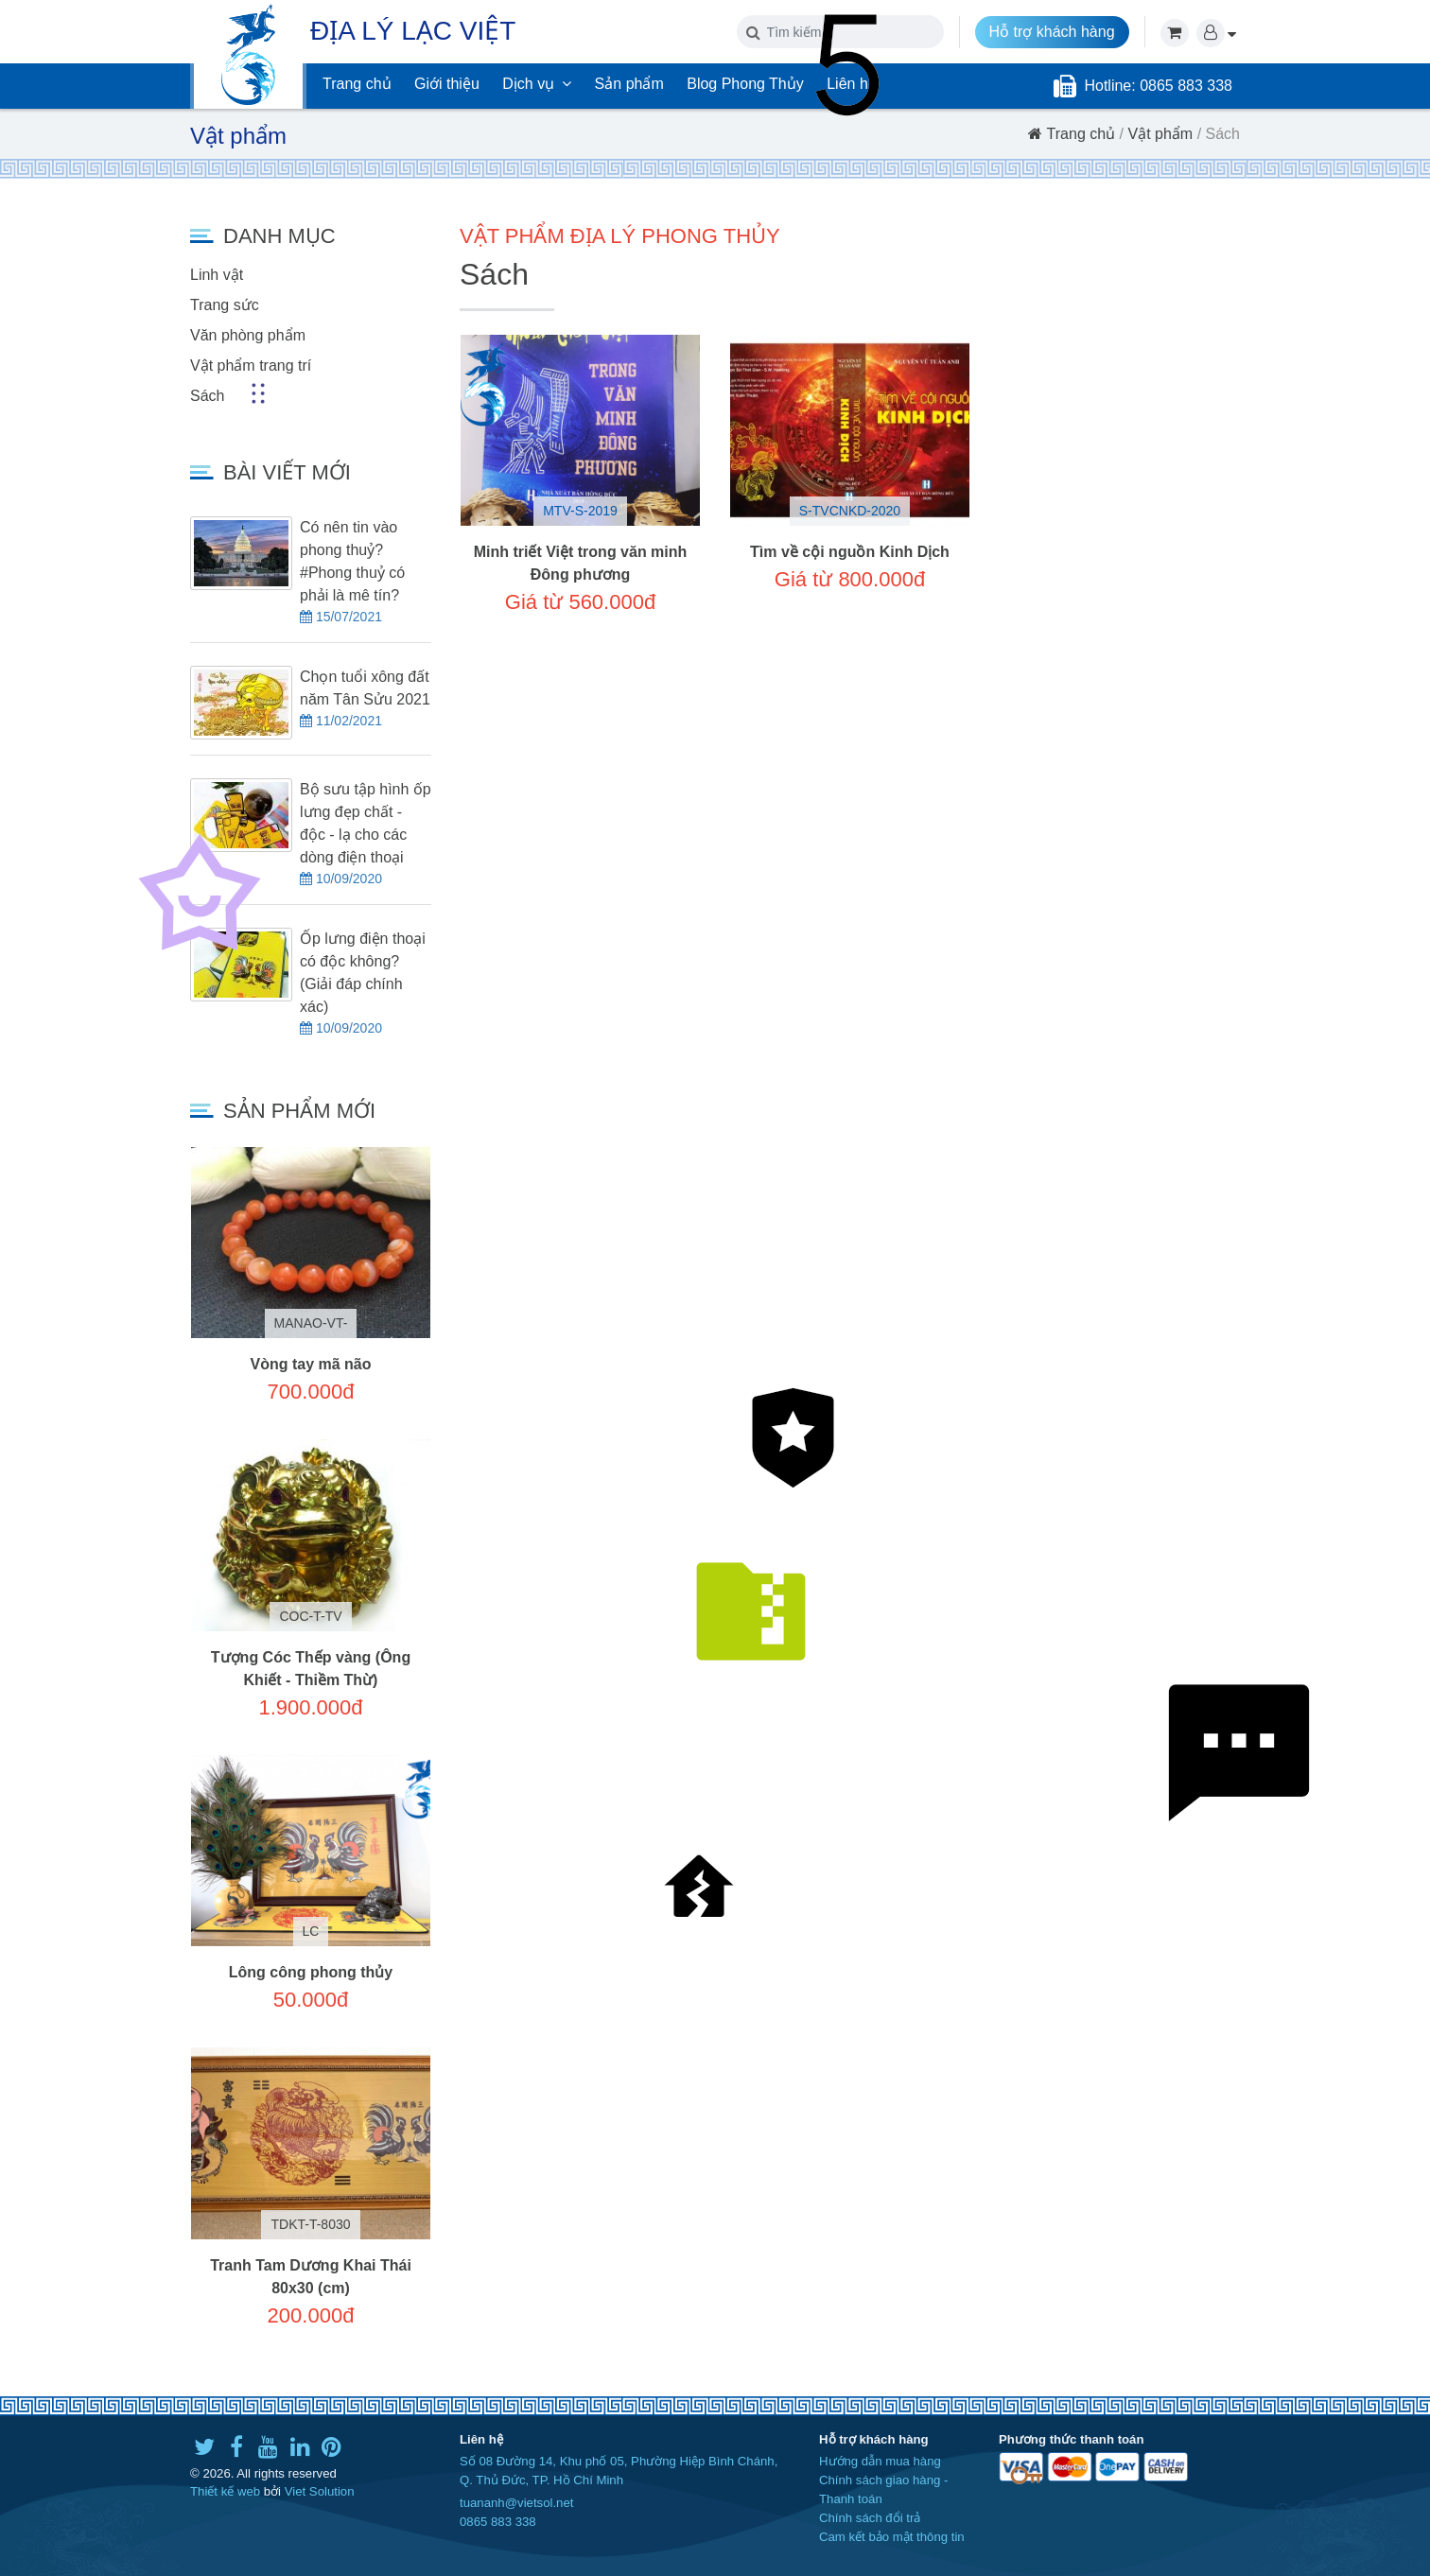 This screenshot has width=1430, height=2576. What do you see at coordinates (846, 63) in the screenshot?
I see `indicates step 5 in a numbered sequence` at bounding box center [846, 63].